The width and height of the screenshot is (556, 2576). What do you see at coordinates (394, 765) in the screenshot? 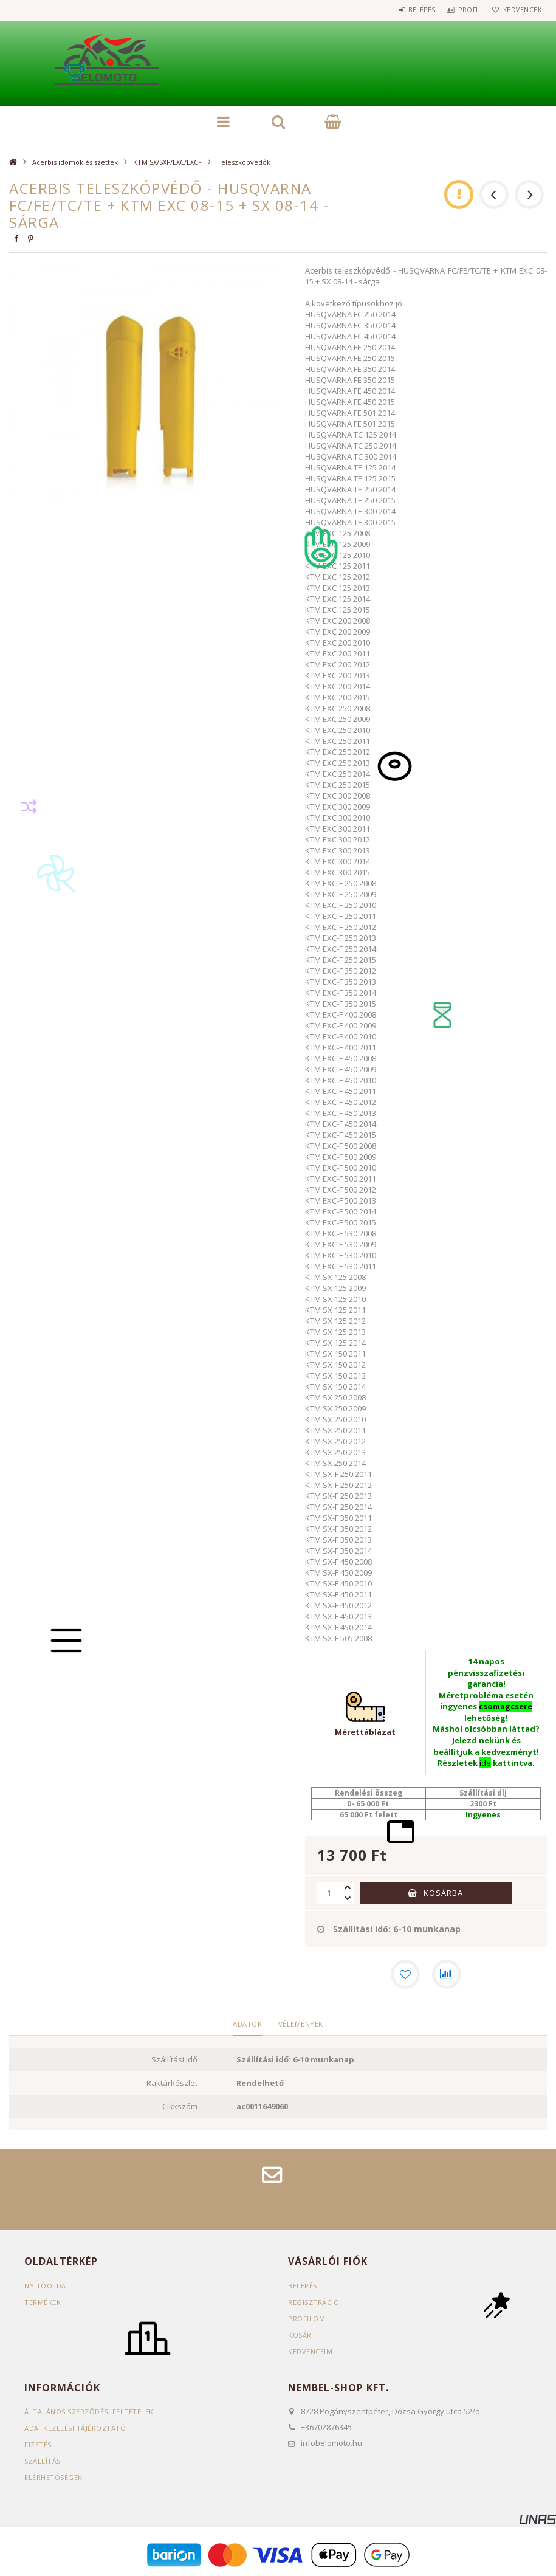
I see `select a 3D torus shape in modeling software` at bounding box center [394, 765].